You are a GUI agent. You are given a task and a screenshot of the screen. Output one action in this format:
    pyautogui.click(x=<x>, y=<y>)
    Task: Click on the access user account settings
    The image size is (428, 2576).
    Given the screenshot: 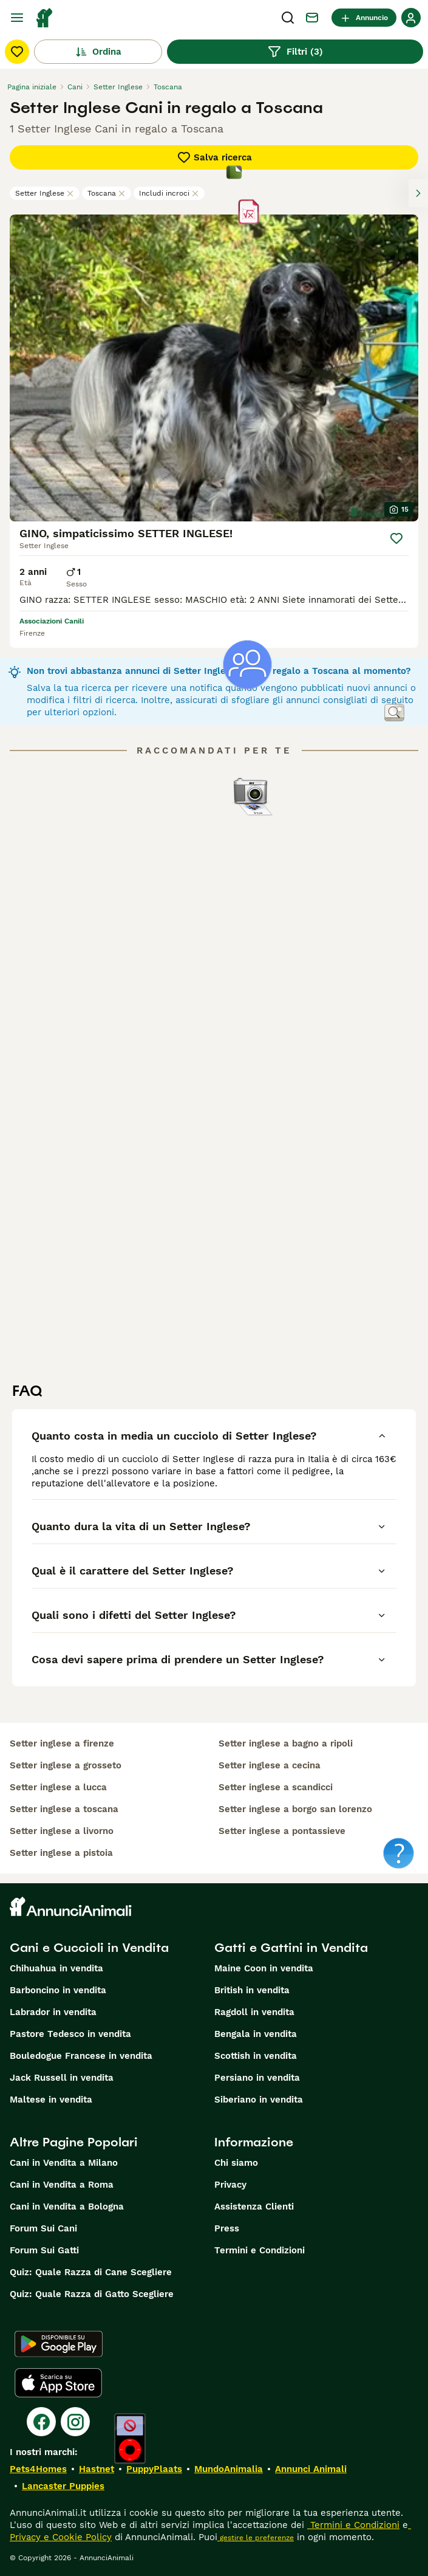 What is the action you would take?
    pyautogui.click(x=247, y=664)
    